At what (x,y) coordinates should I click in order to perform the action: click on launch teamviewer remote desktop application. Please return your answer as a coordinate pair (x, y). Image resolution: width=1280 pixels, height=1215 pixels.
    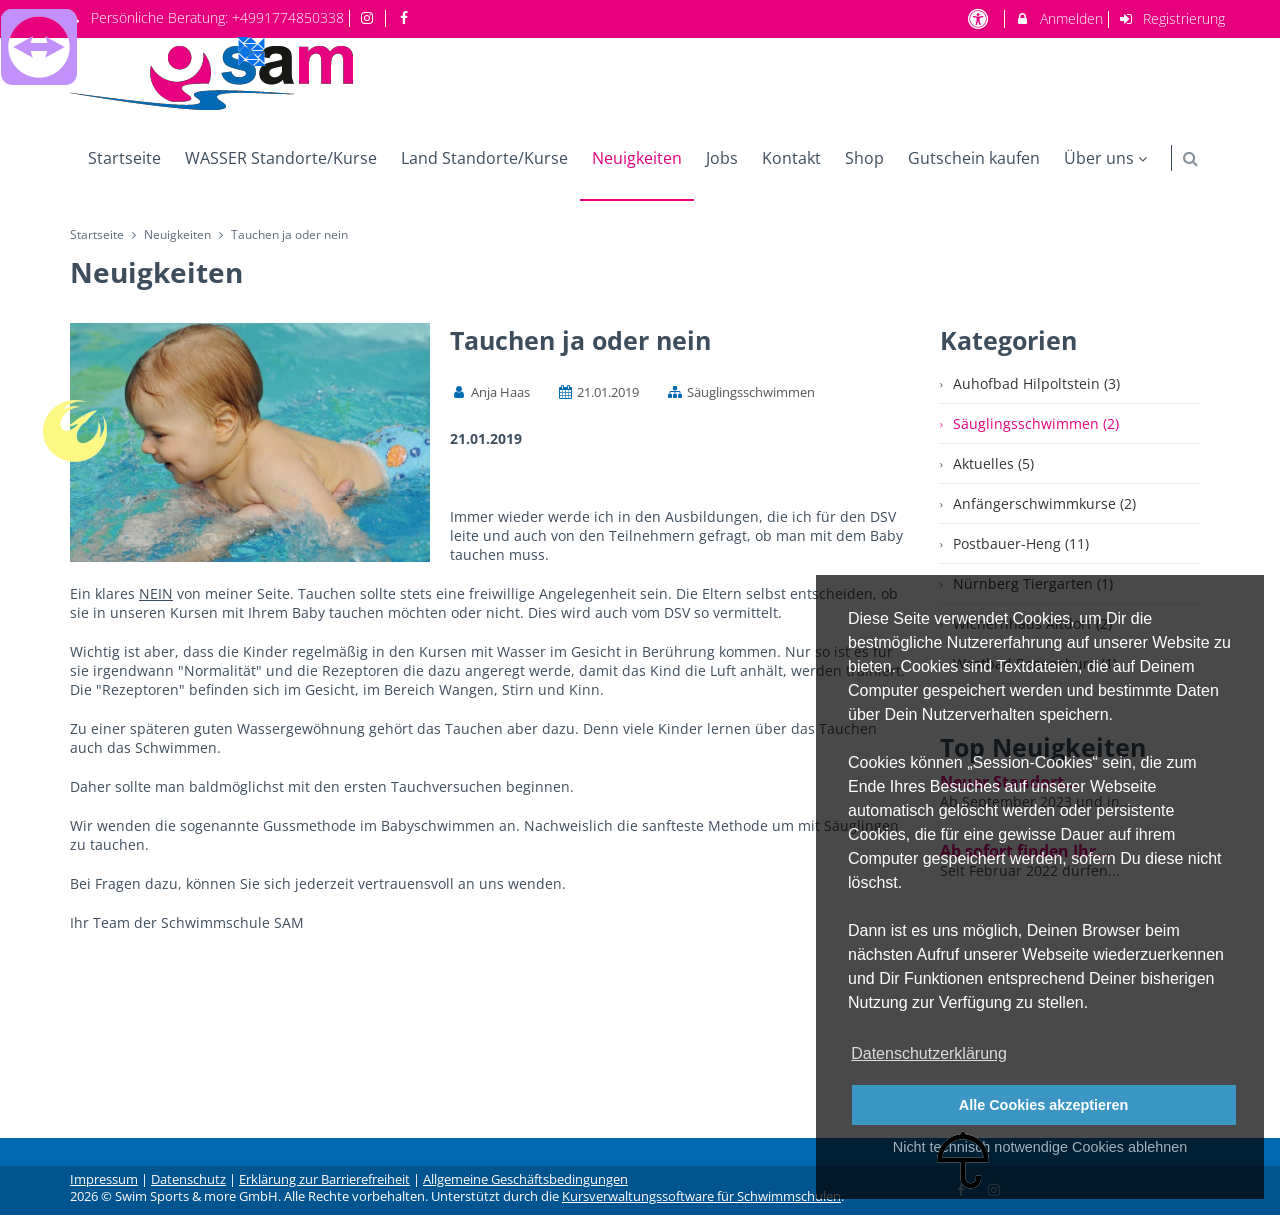
    Looking at the image, I should click on (39, 47).